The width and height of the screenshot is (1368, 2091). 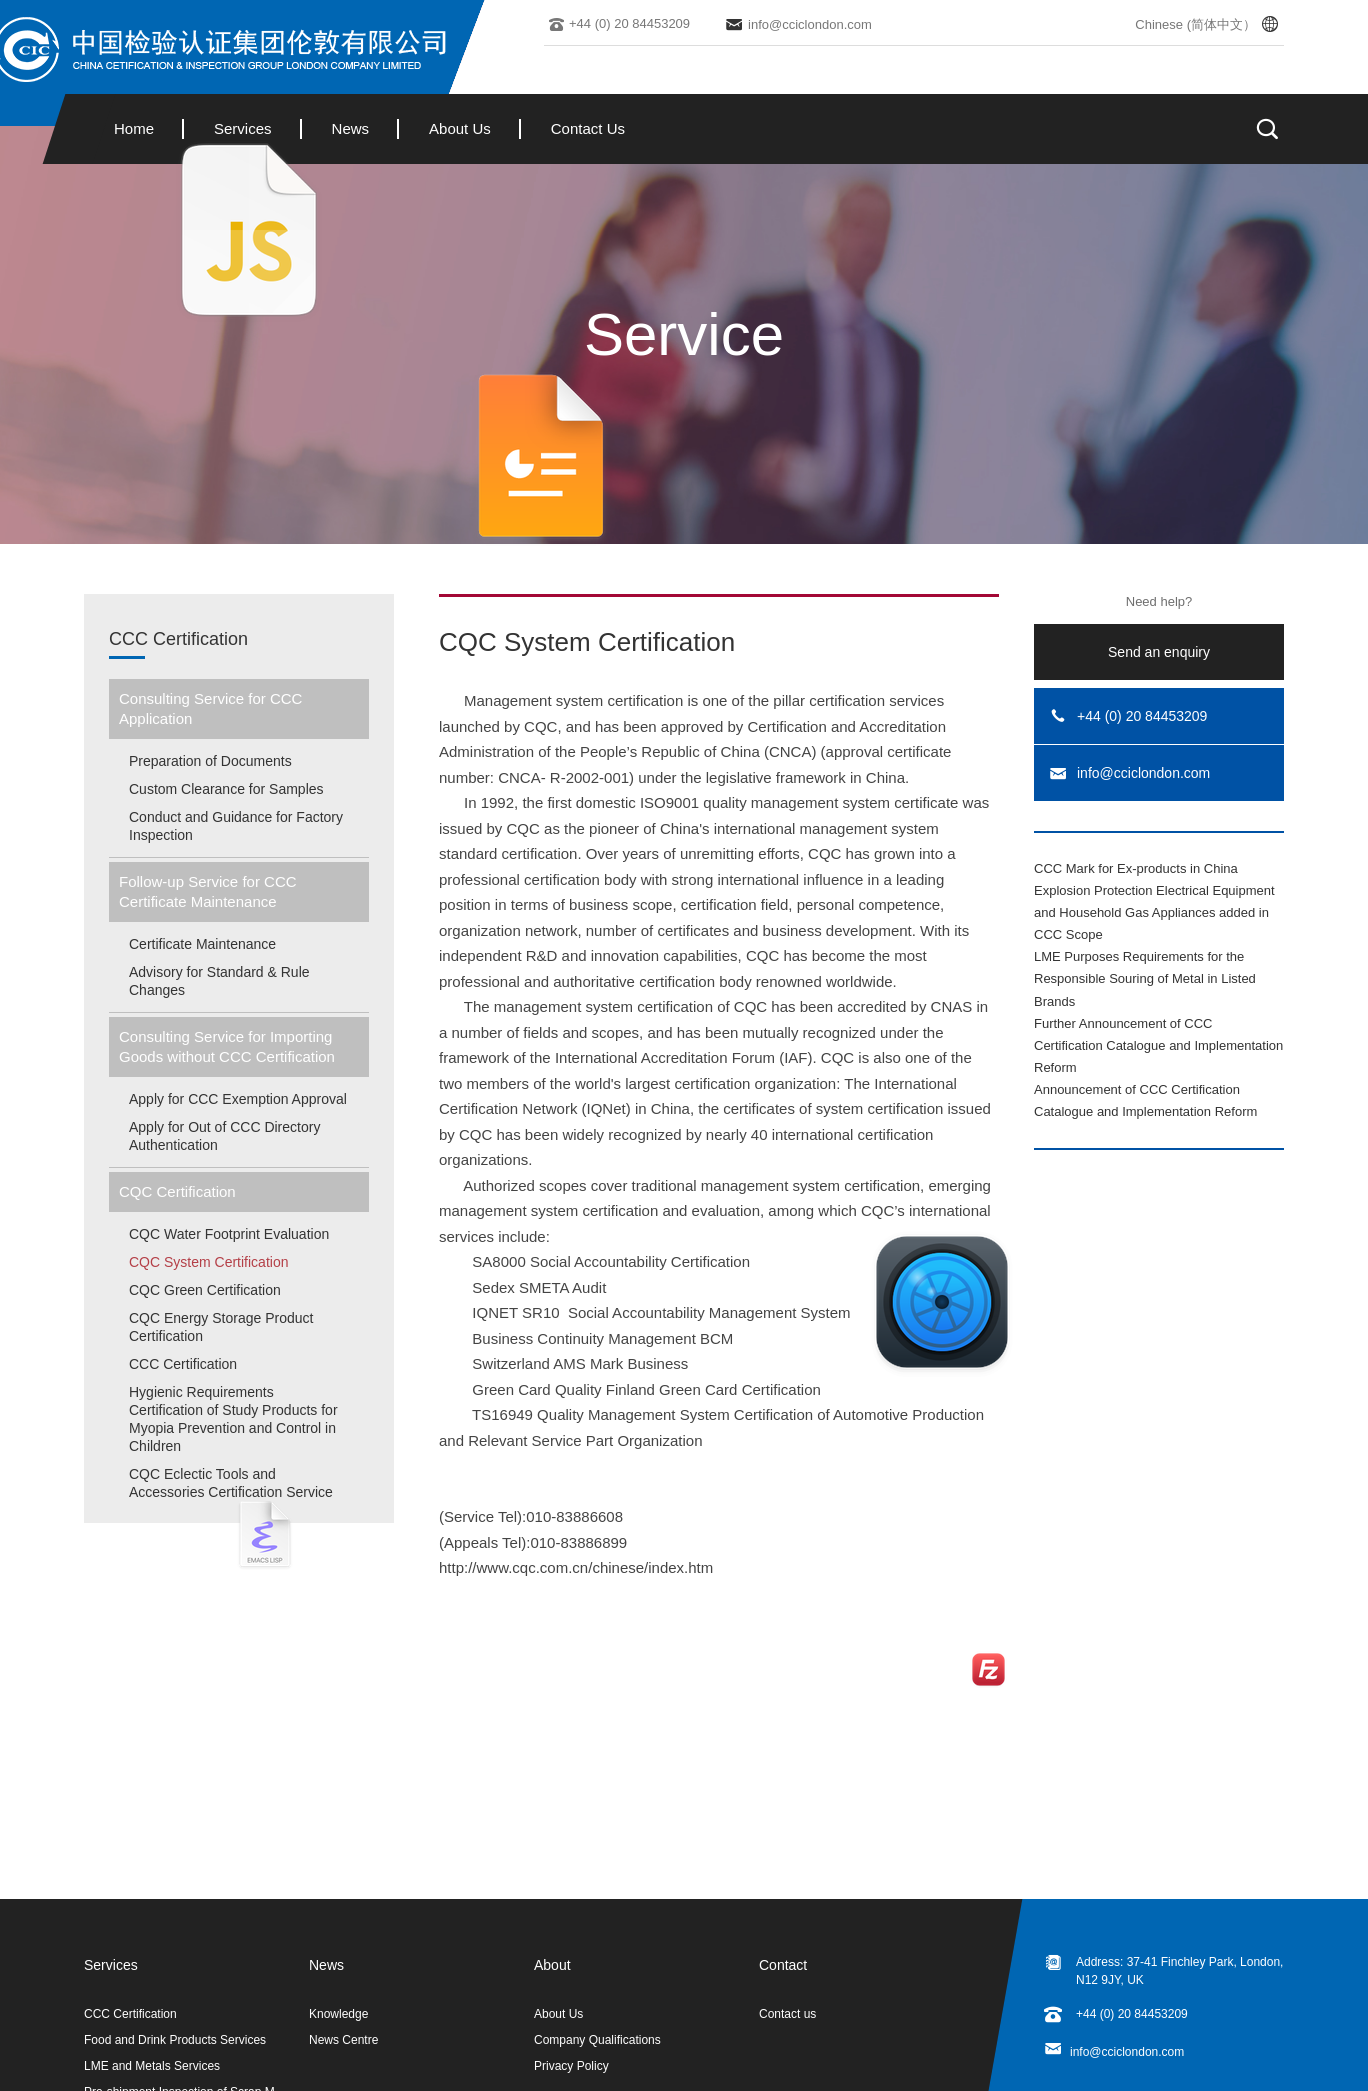 What do you see at coordinates (942, 1302) in the screenshot?
I see `open digikam photo management app` at bounding box center [942, 1302].